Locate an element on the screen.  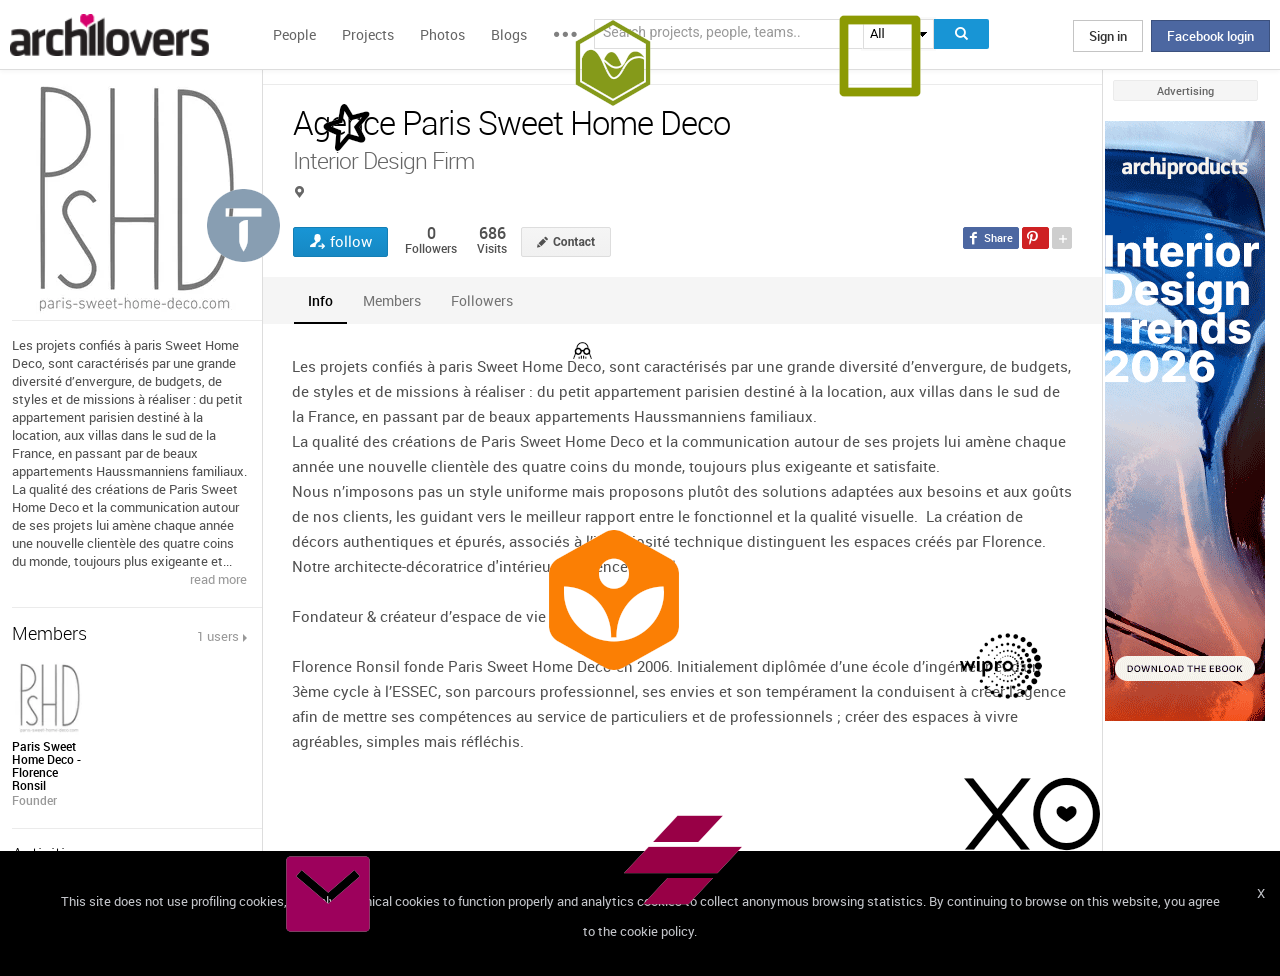
stencil brand logo is located at coordinates (683, 860).